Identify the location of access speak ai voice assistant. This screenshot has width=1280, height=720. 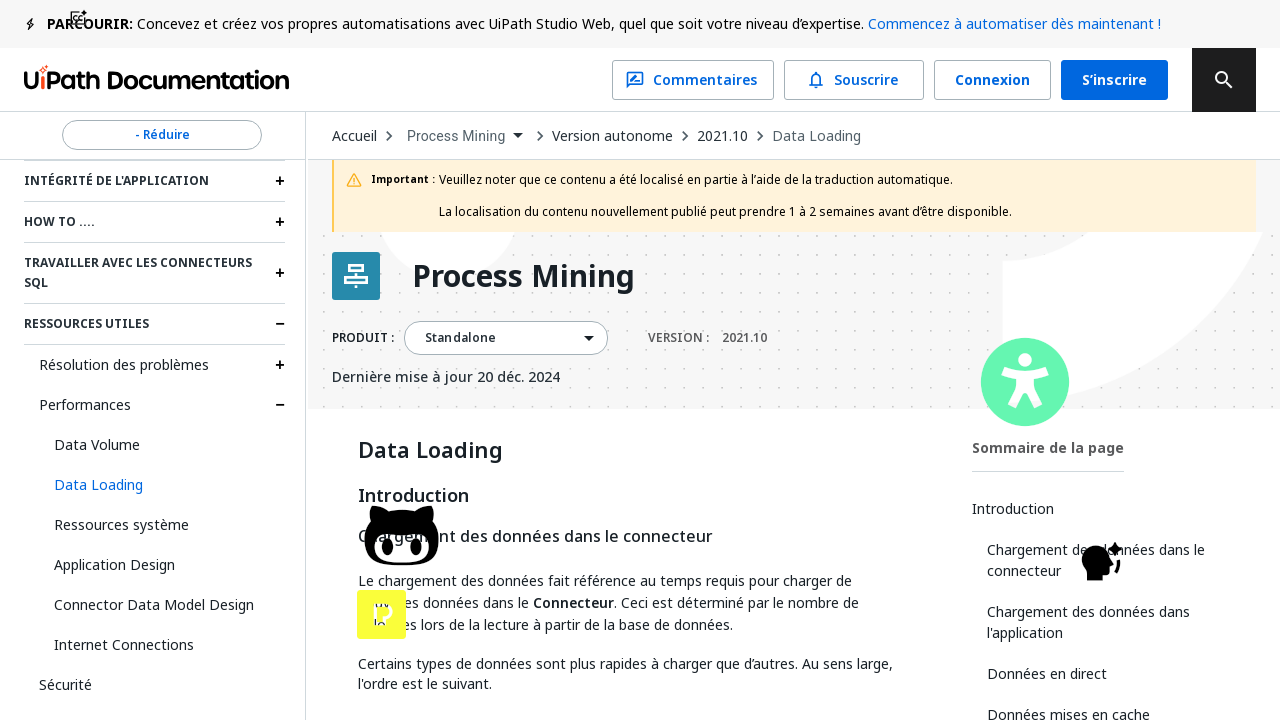
(1101, 563).